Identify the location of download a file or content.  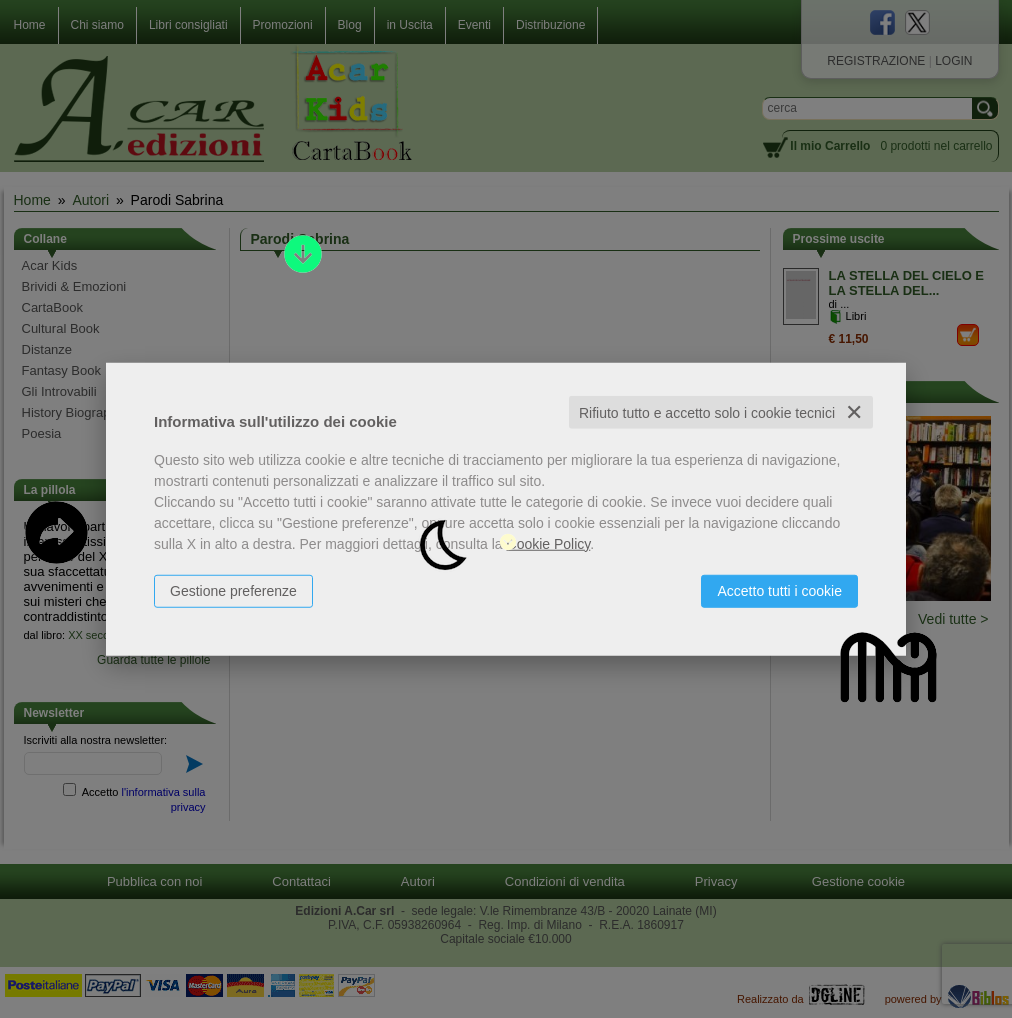
(303, 254).